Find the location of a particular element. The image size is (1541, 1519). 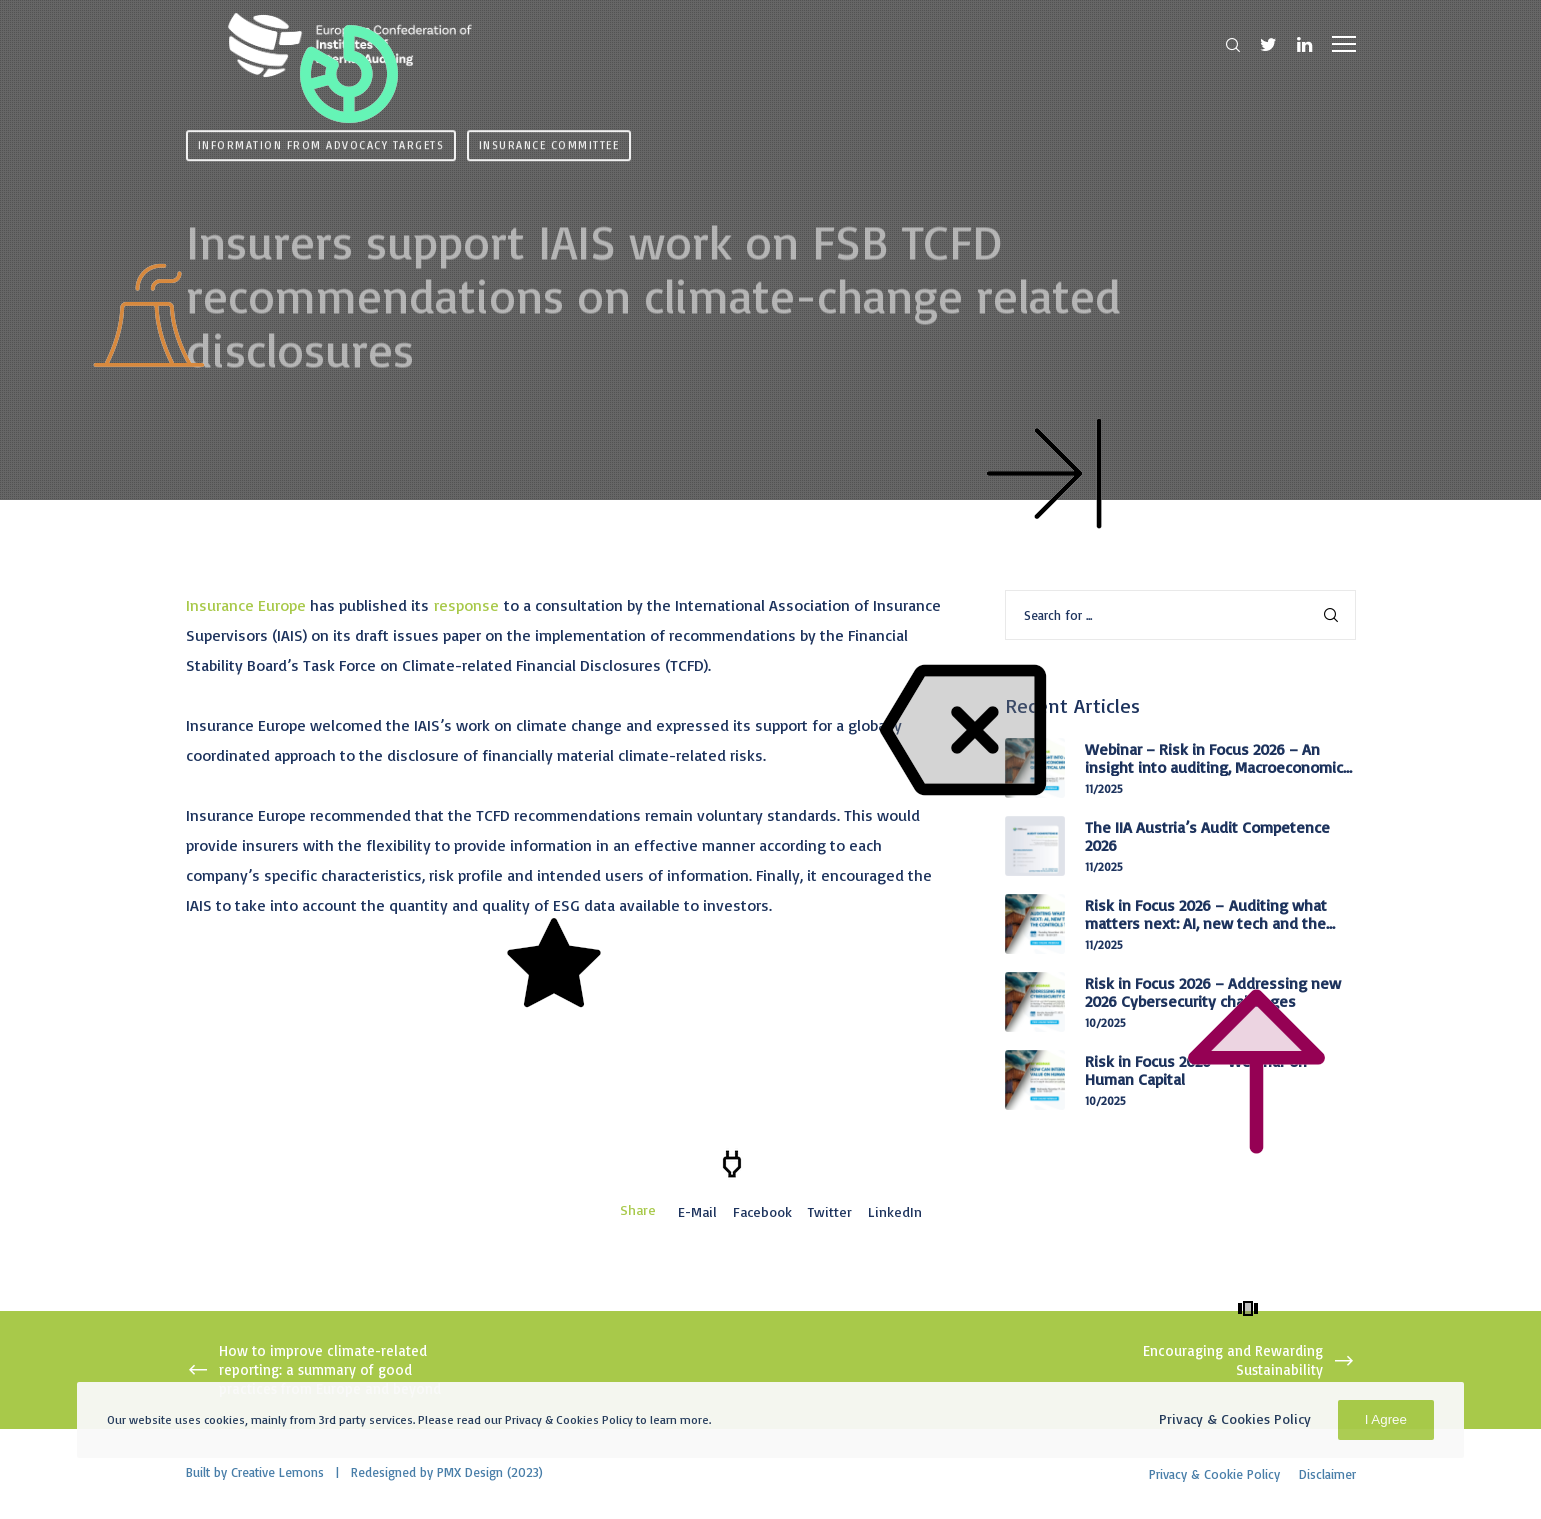

indicates device is charging or connected to power is located at coordinates (732, 1164).